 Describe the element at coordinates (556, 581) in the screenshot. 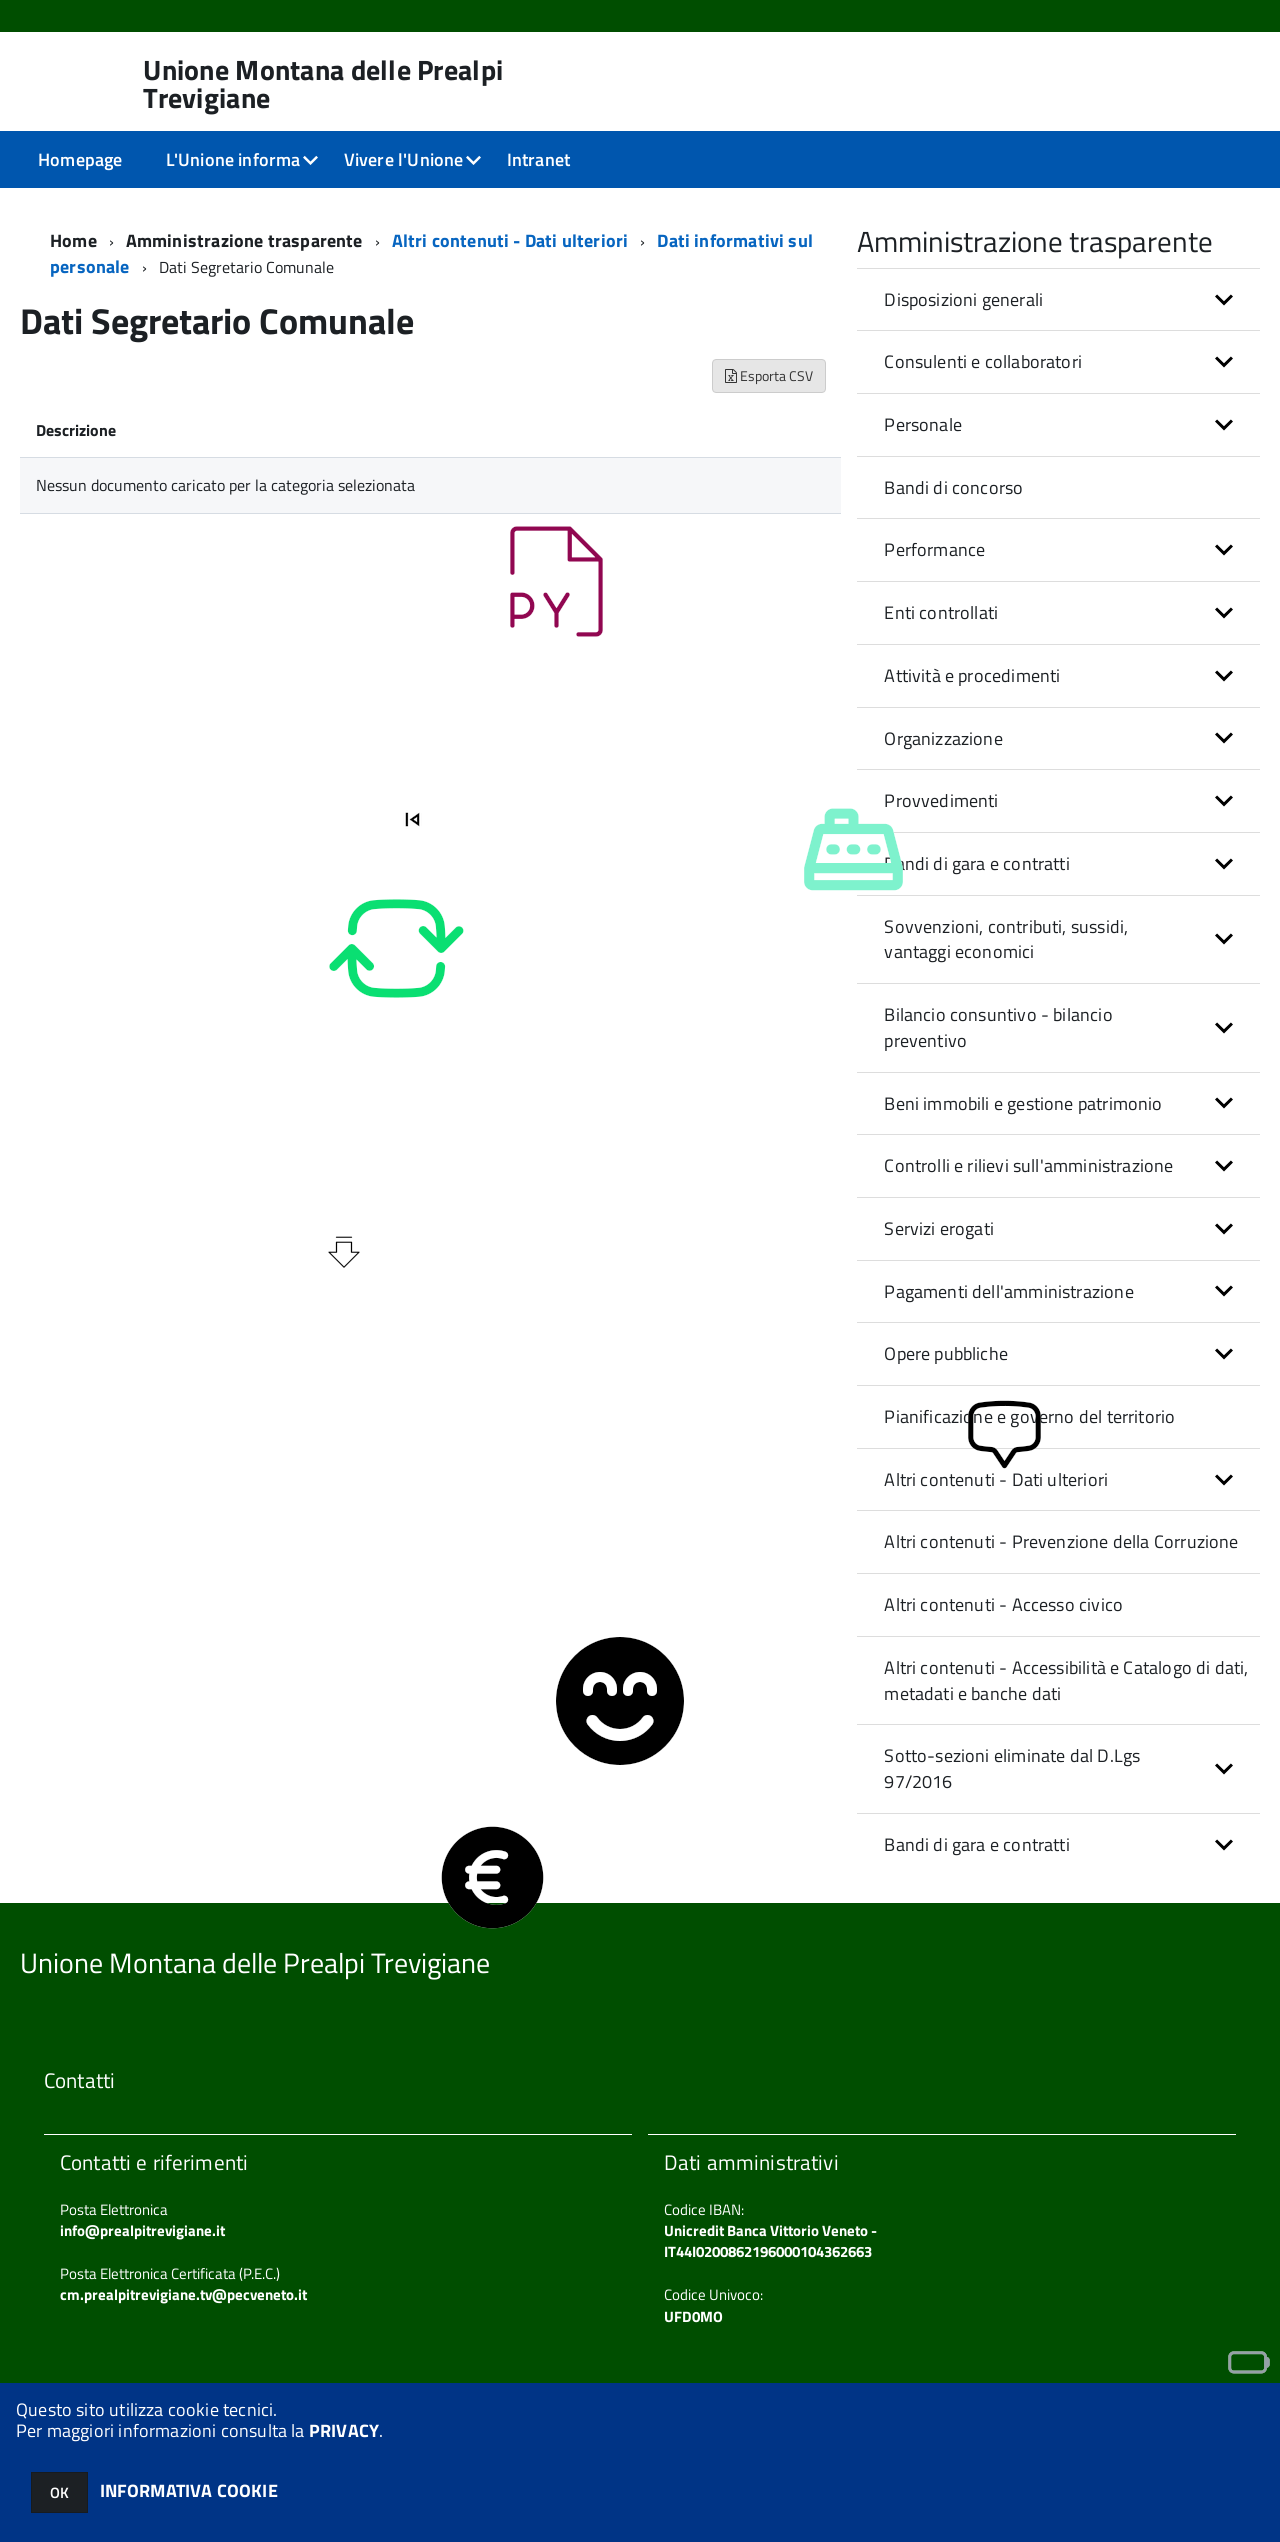

I see `open a python file` at that location.